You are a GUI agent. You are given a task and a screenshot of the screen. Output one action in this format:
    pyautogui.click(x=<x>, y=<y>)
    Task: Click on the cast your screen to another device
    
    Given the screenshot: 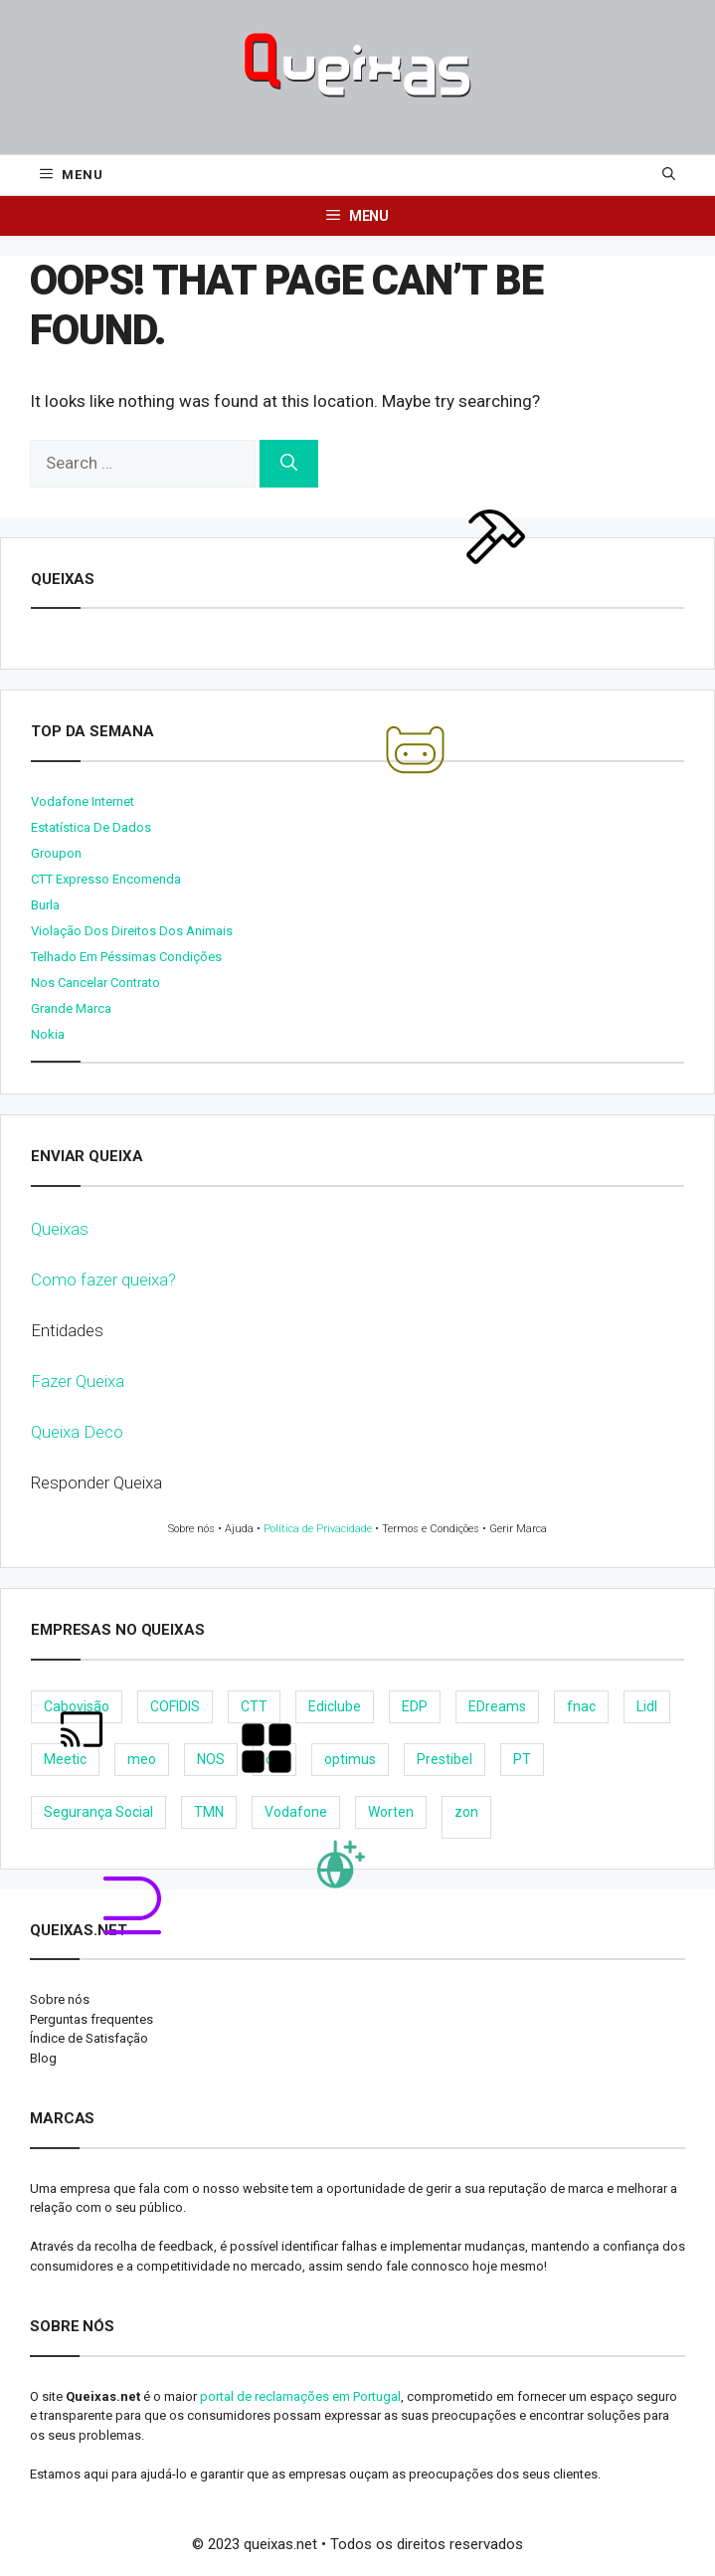 What is the action you would take?
    pyautogui.click(x=82, y=1729)
    